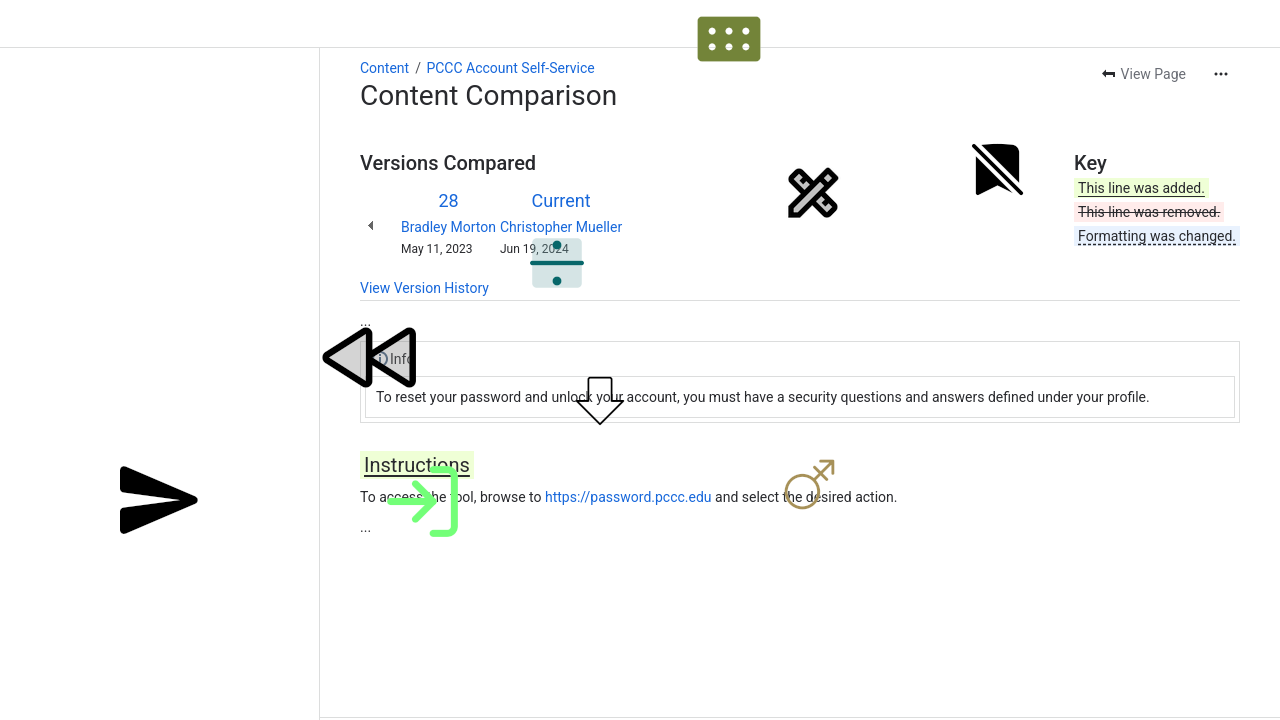 Image resolution: width=1280 pixels, height=720 pixels. I want to click on send a message or submit content, so click(160, 500).